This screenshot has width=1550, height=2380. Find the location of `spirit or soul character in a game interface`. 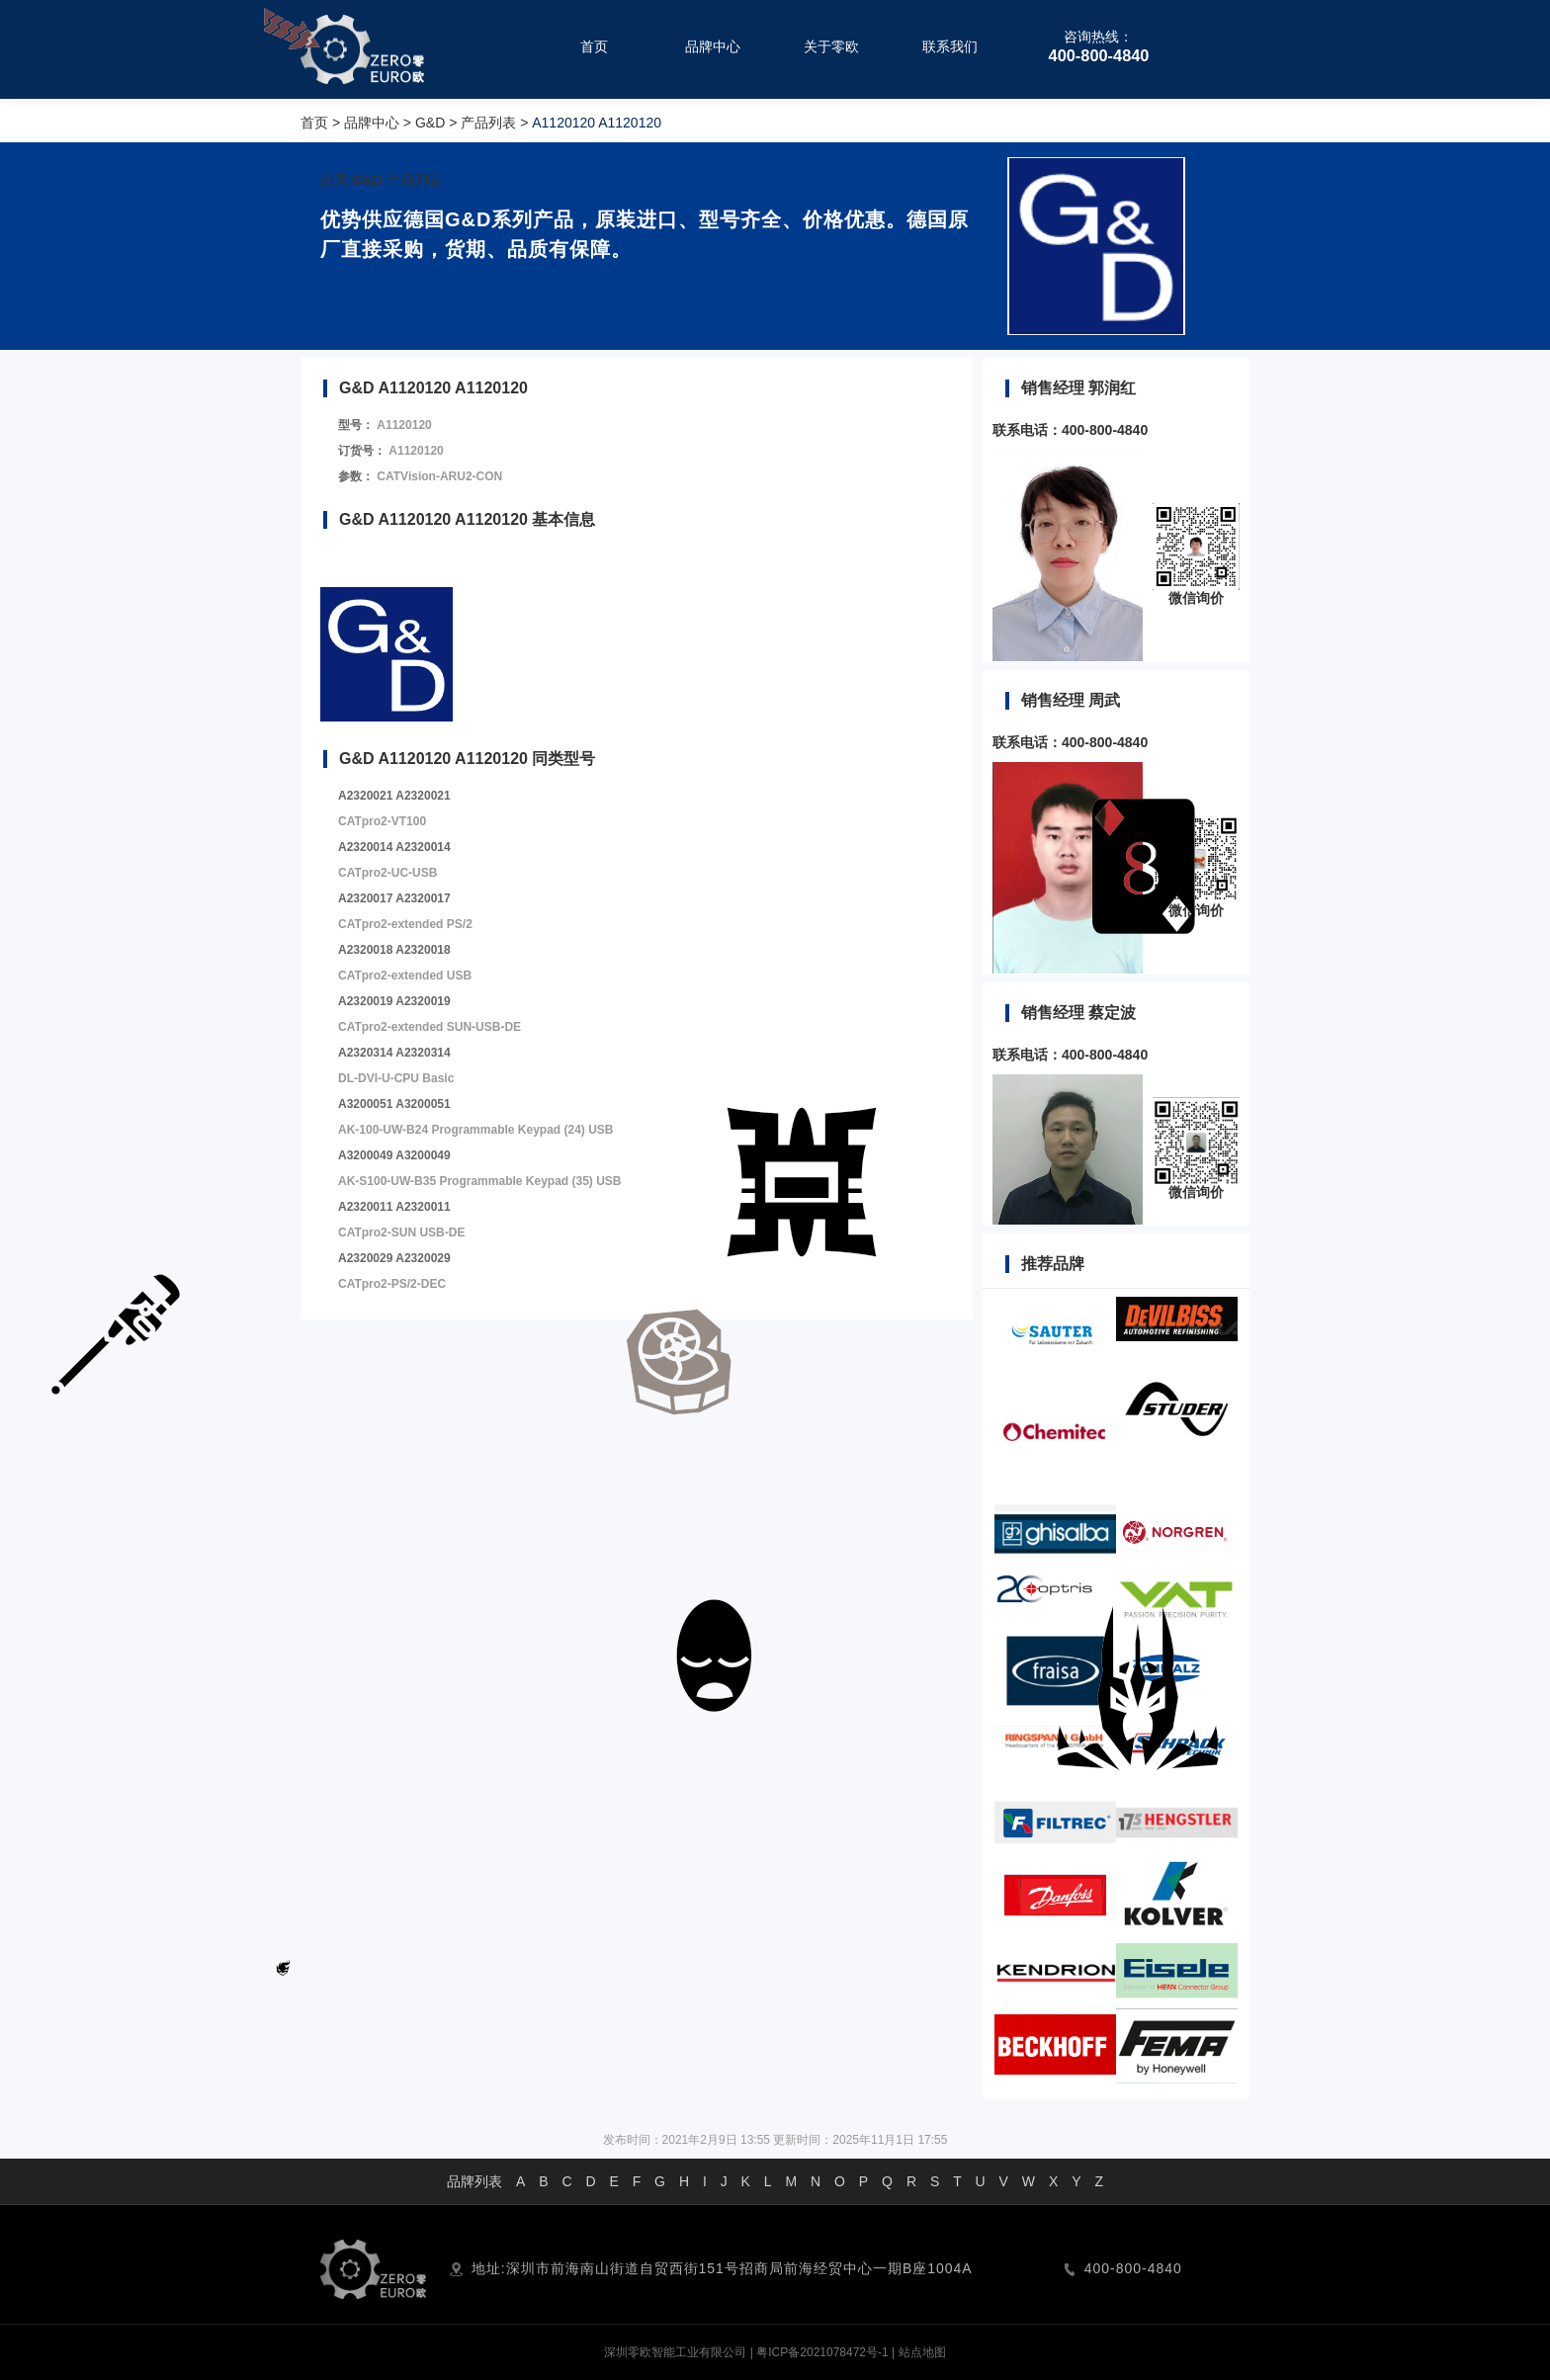

spirit or soul character in a game interface is located at coordinates (283, 1968).